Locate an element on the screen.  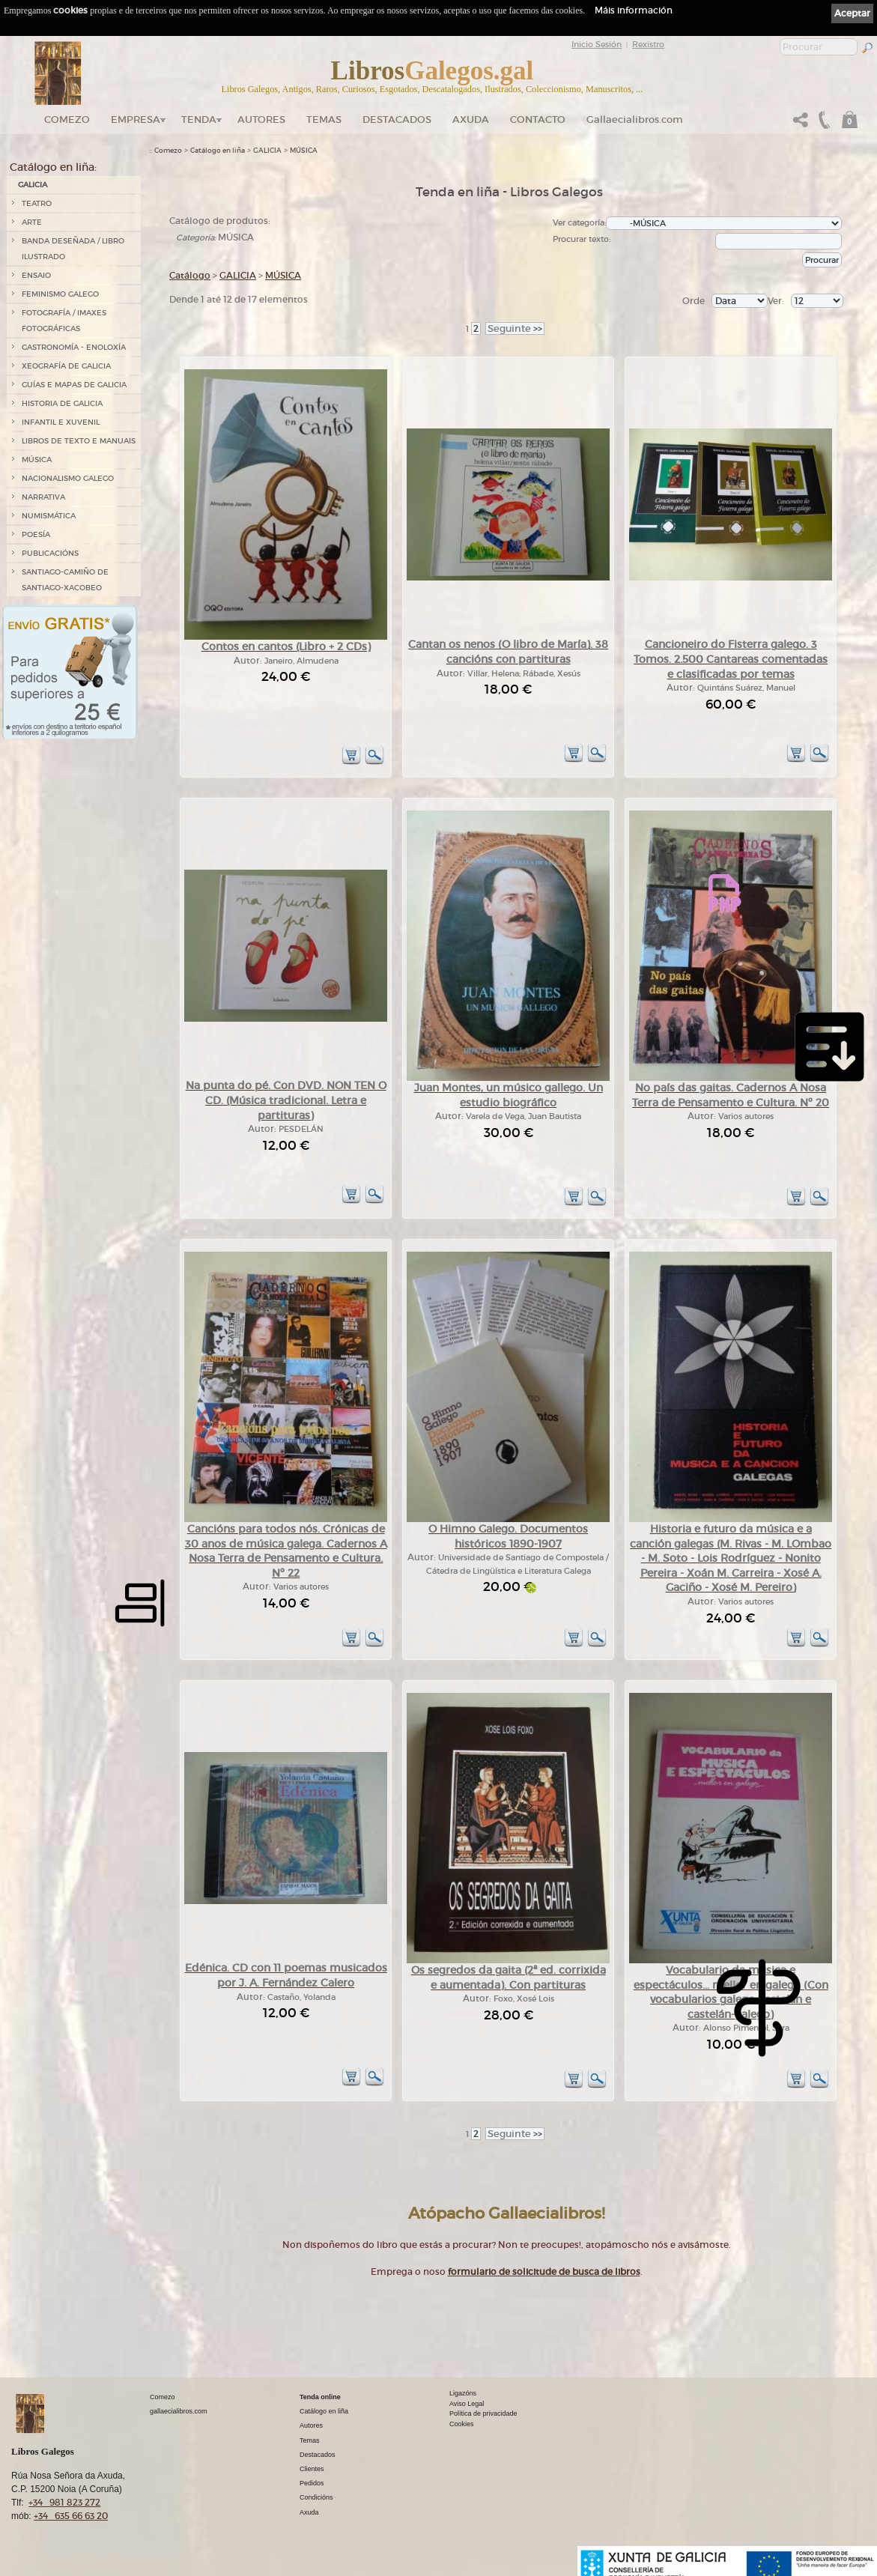
access health or medical services is located at coordinates (762, 2007).